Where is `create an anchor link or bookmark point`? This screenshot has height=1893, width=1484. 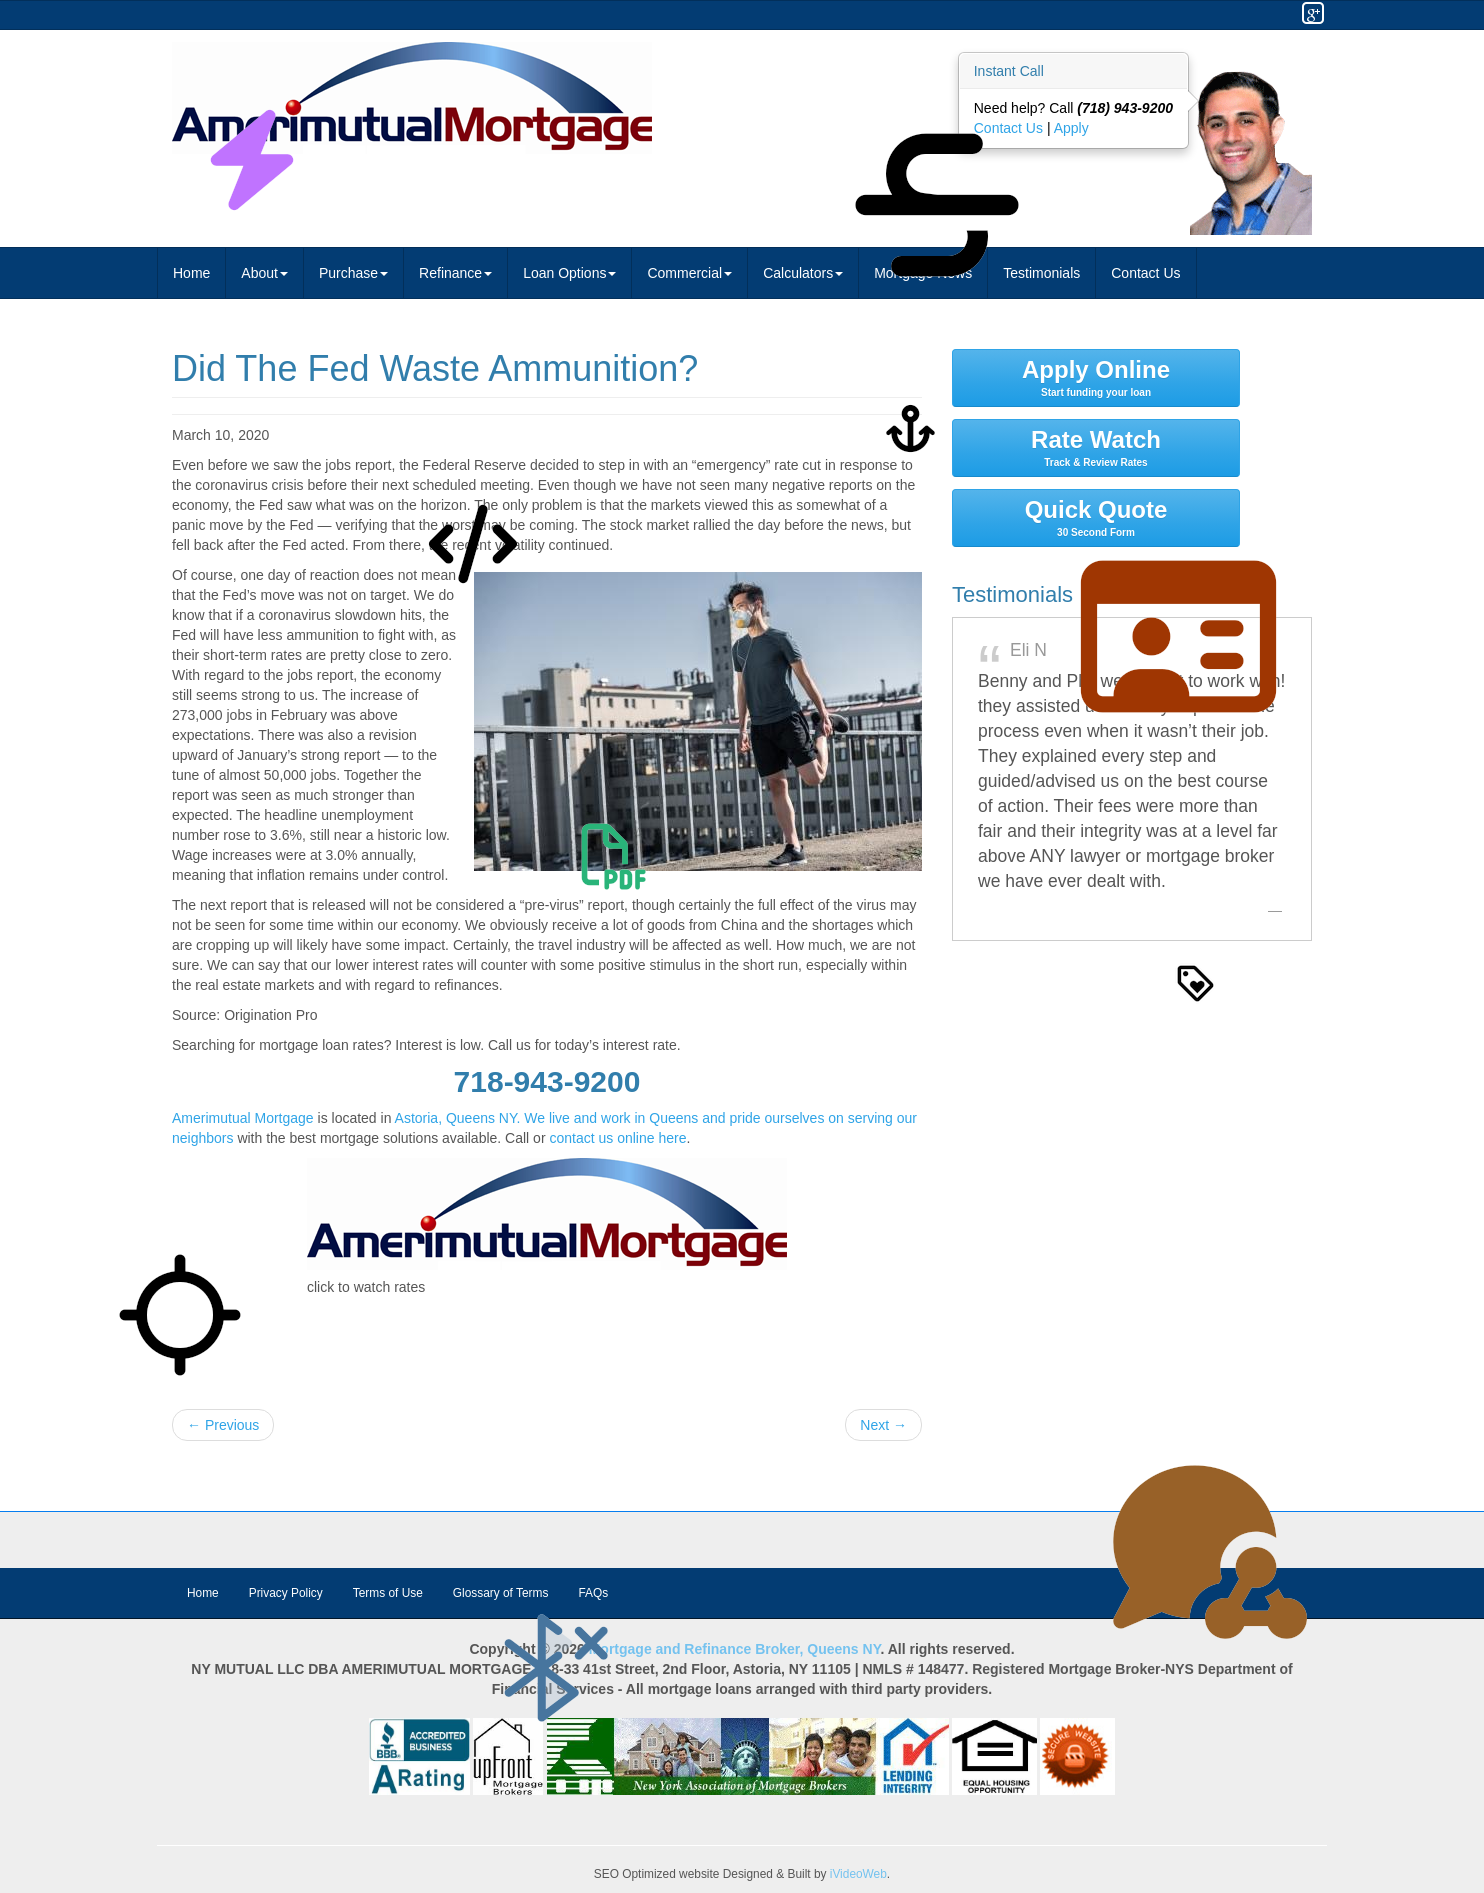 create an anchor link or bookmark point is located at coordinates (910, 428).